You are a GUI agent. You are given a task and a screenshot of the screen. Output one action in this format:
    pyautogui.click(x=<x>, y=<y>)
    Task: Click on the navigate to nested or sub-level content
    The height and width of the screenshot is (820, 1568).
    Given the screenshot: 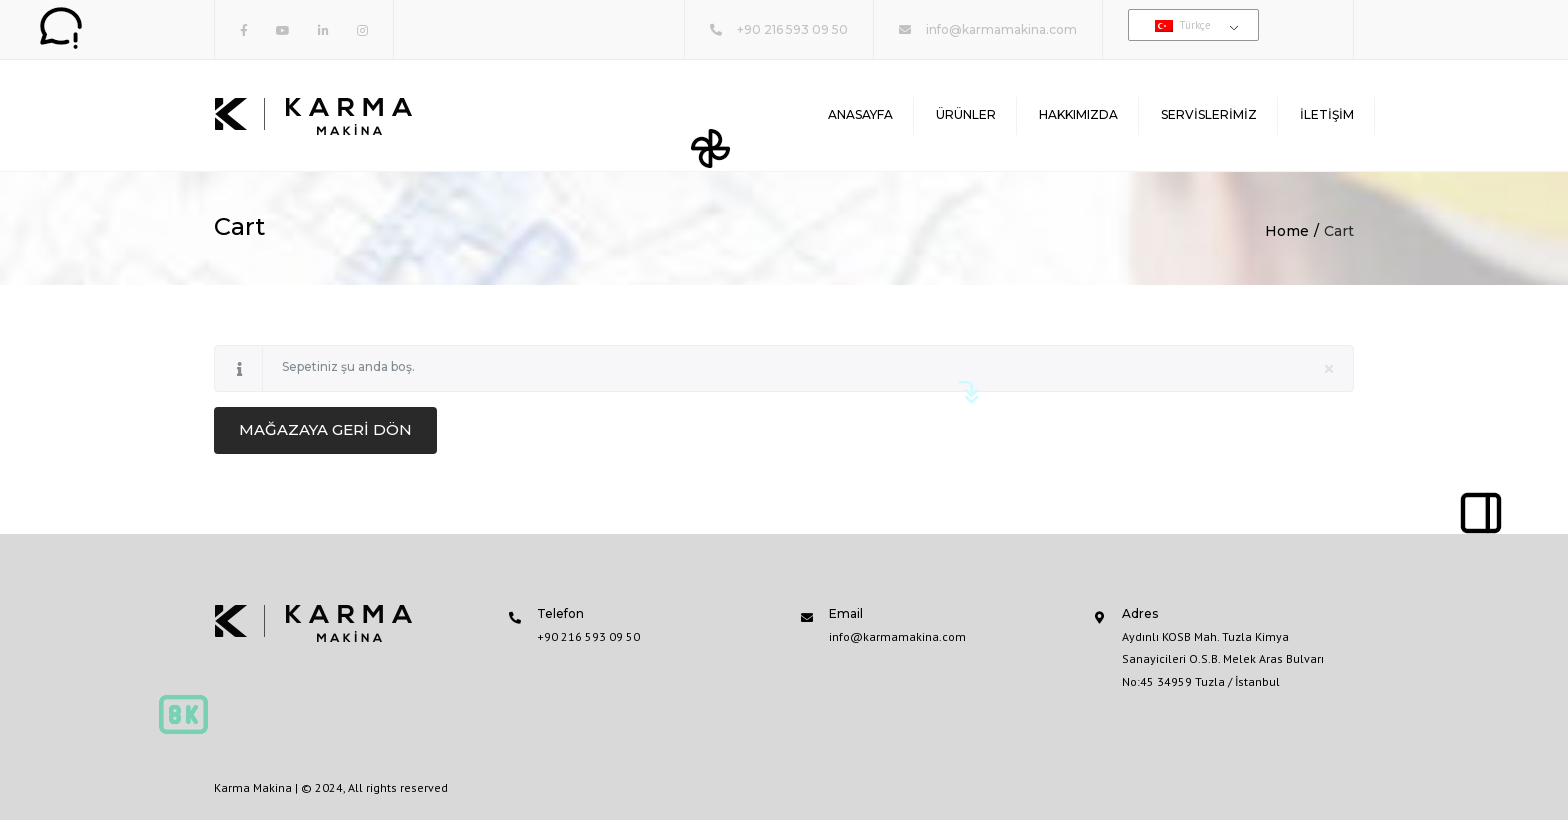 What is the action you would take?
    pyautogui.click(x=969, y=393)
    